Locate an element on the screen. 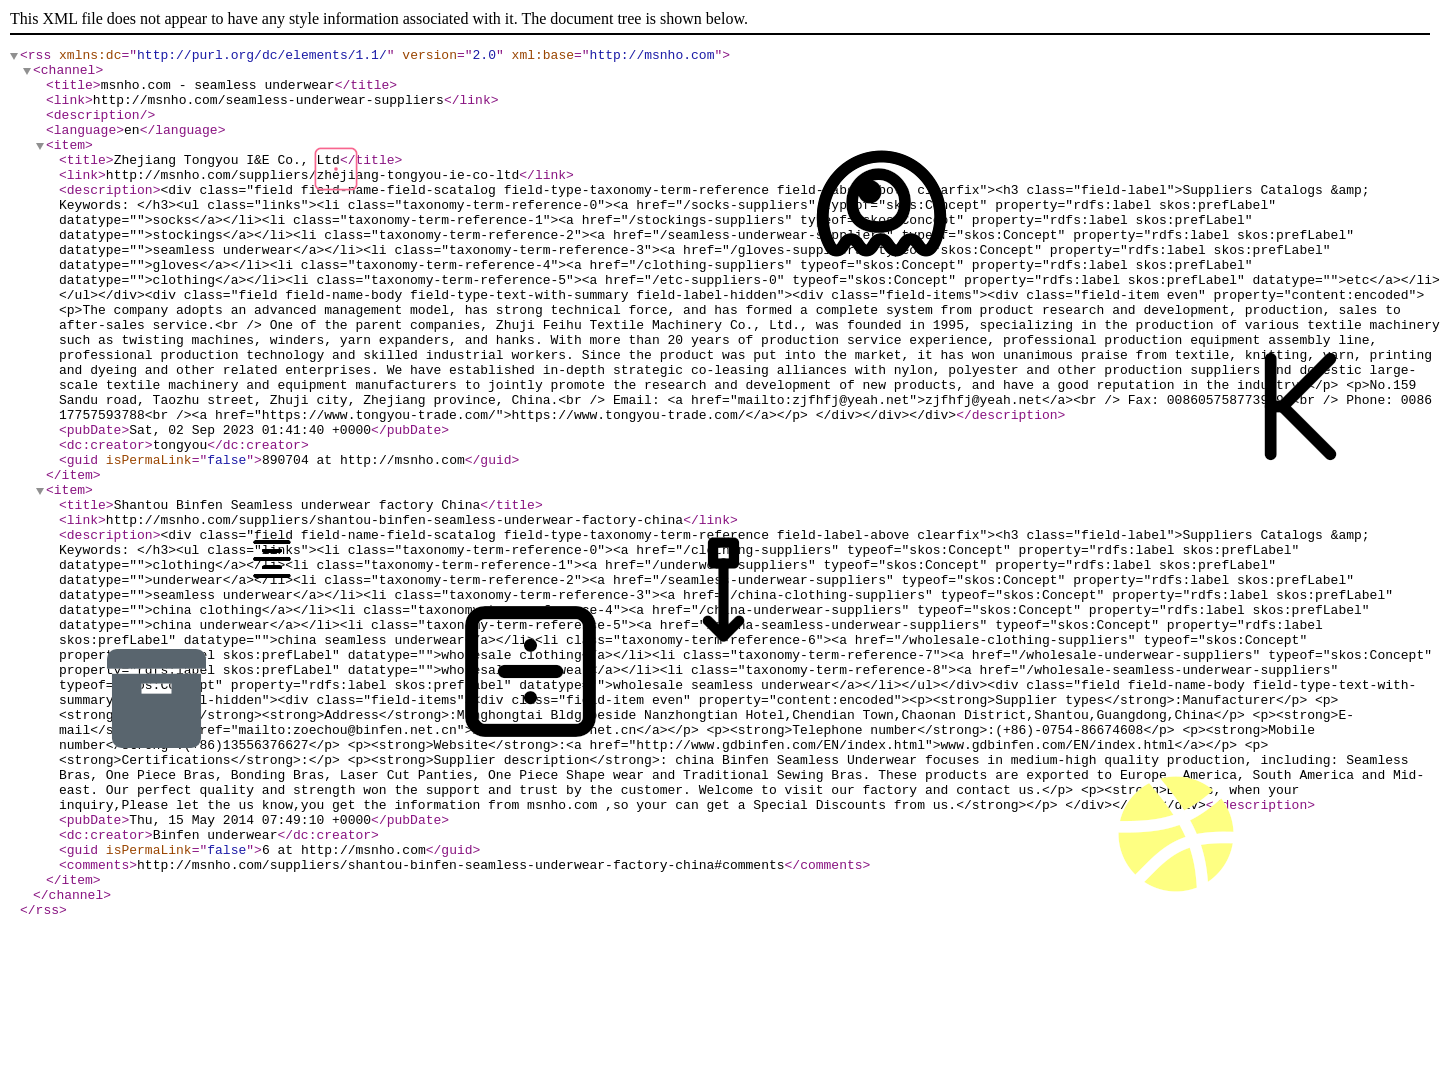 The image size is (1440, 1092). center align text is located at coordinates (272, 559).